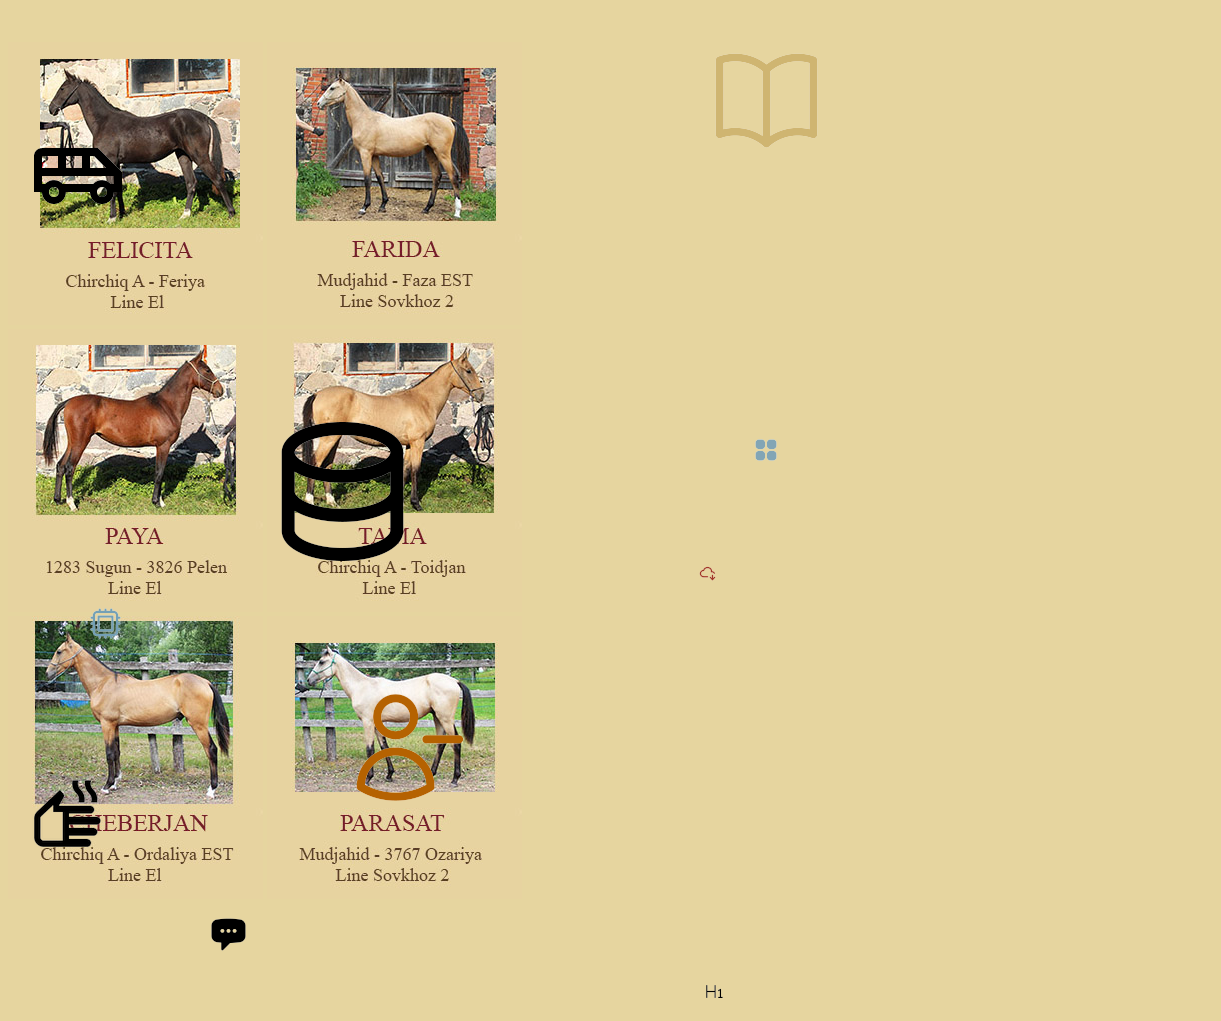 This screenshot has height=1021, width=1221. I want to click on format text as a primary heading, so click(714, 991).